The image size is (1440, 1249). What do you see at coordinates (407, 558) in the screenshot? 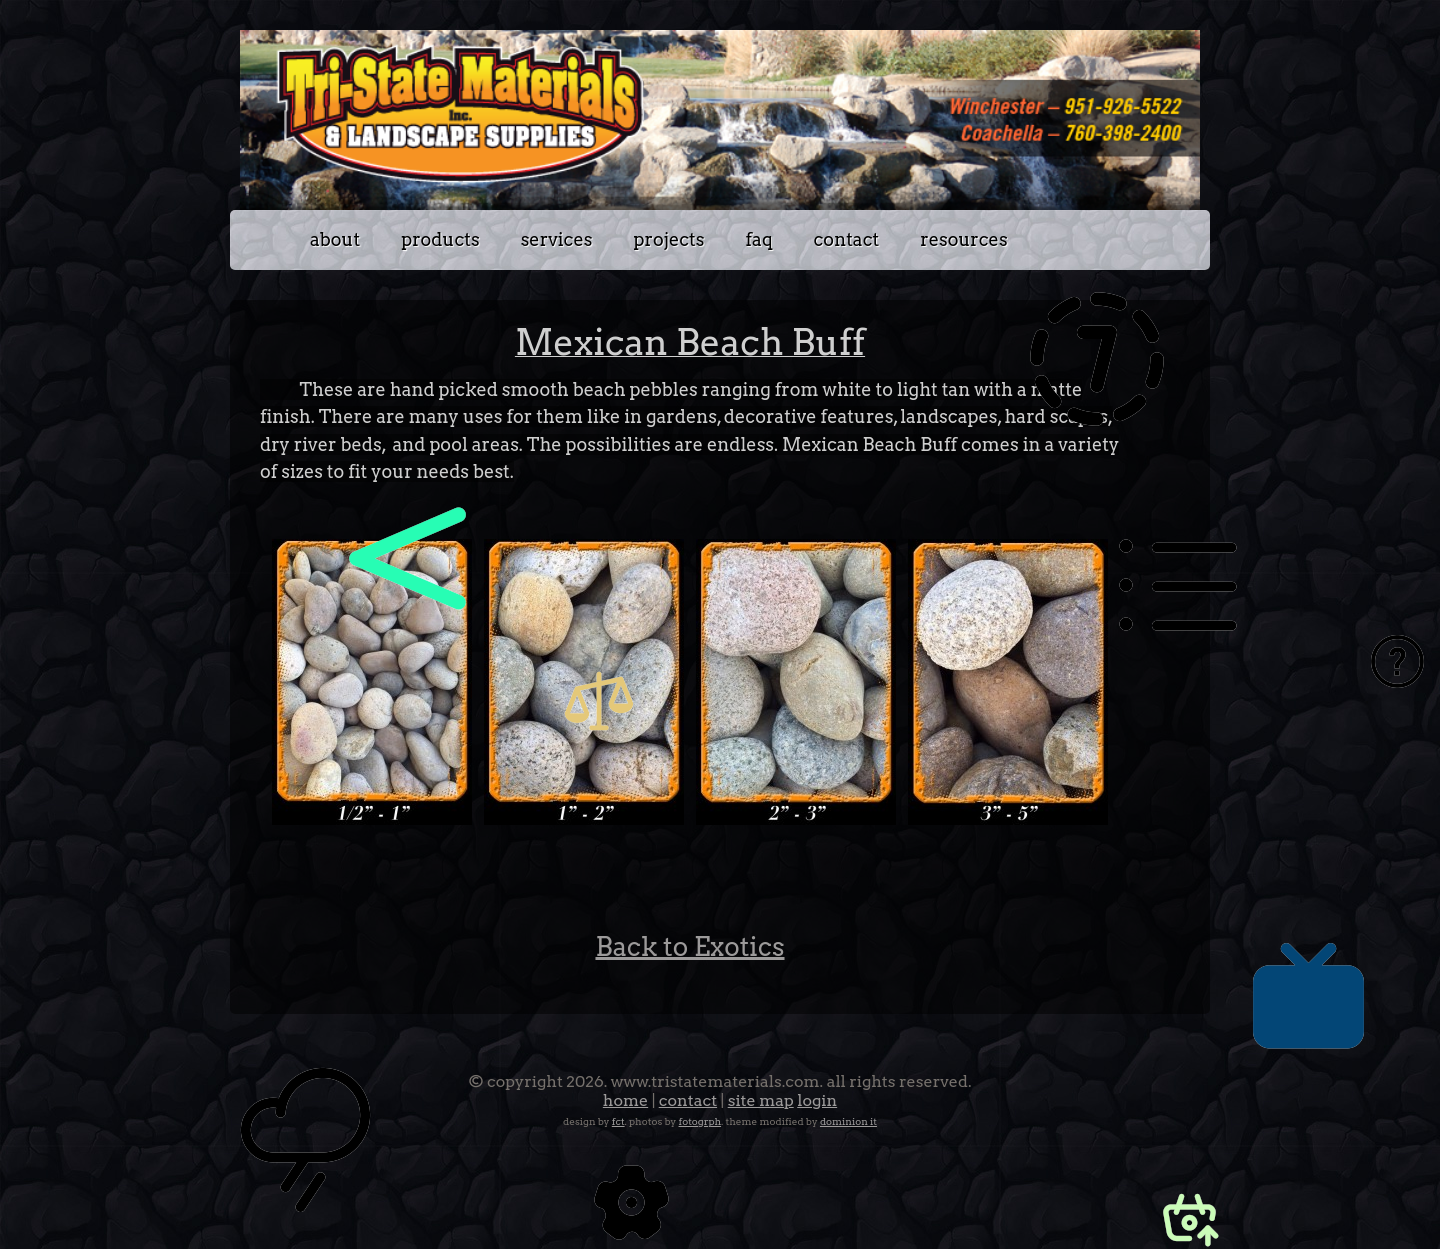
I see `less than comparison operator` at bounding box center [407, 558].